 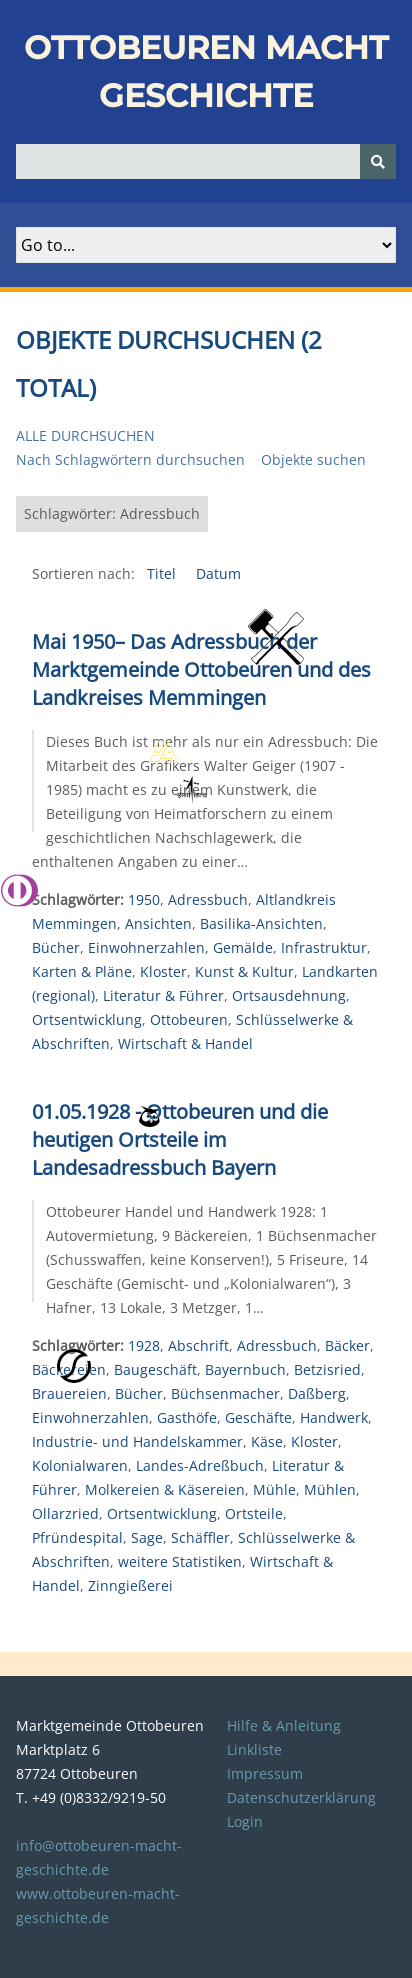 I want to click on open the OneStream app, so click(x=74, y=1366).